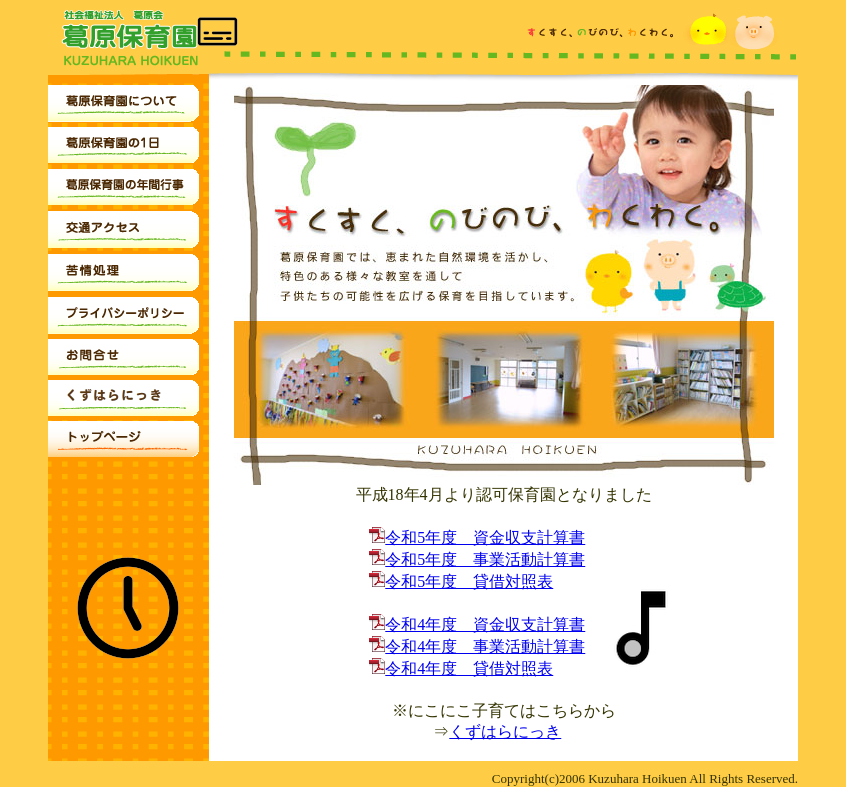  Describe the element at coordinates (128, 608) in the screenshot. I see `indicates the time is 5 o'clock` at that location.